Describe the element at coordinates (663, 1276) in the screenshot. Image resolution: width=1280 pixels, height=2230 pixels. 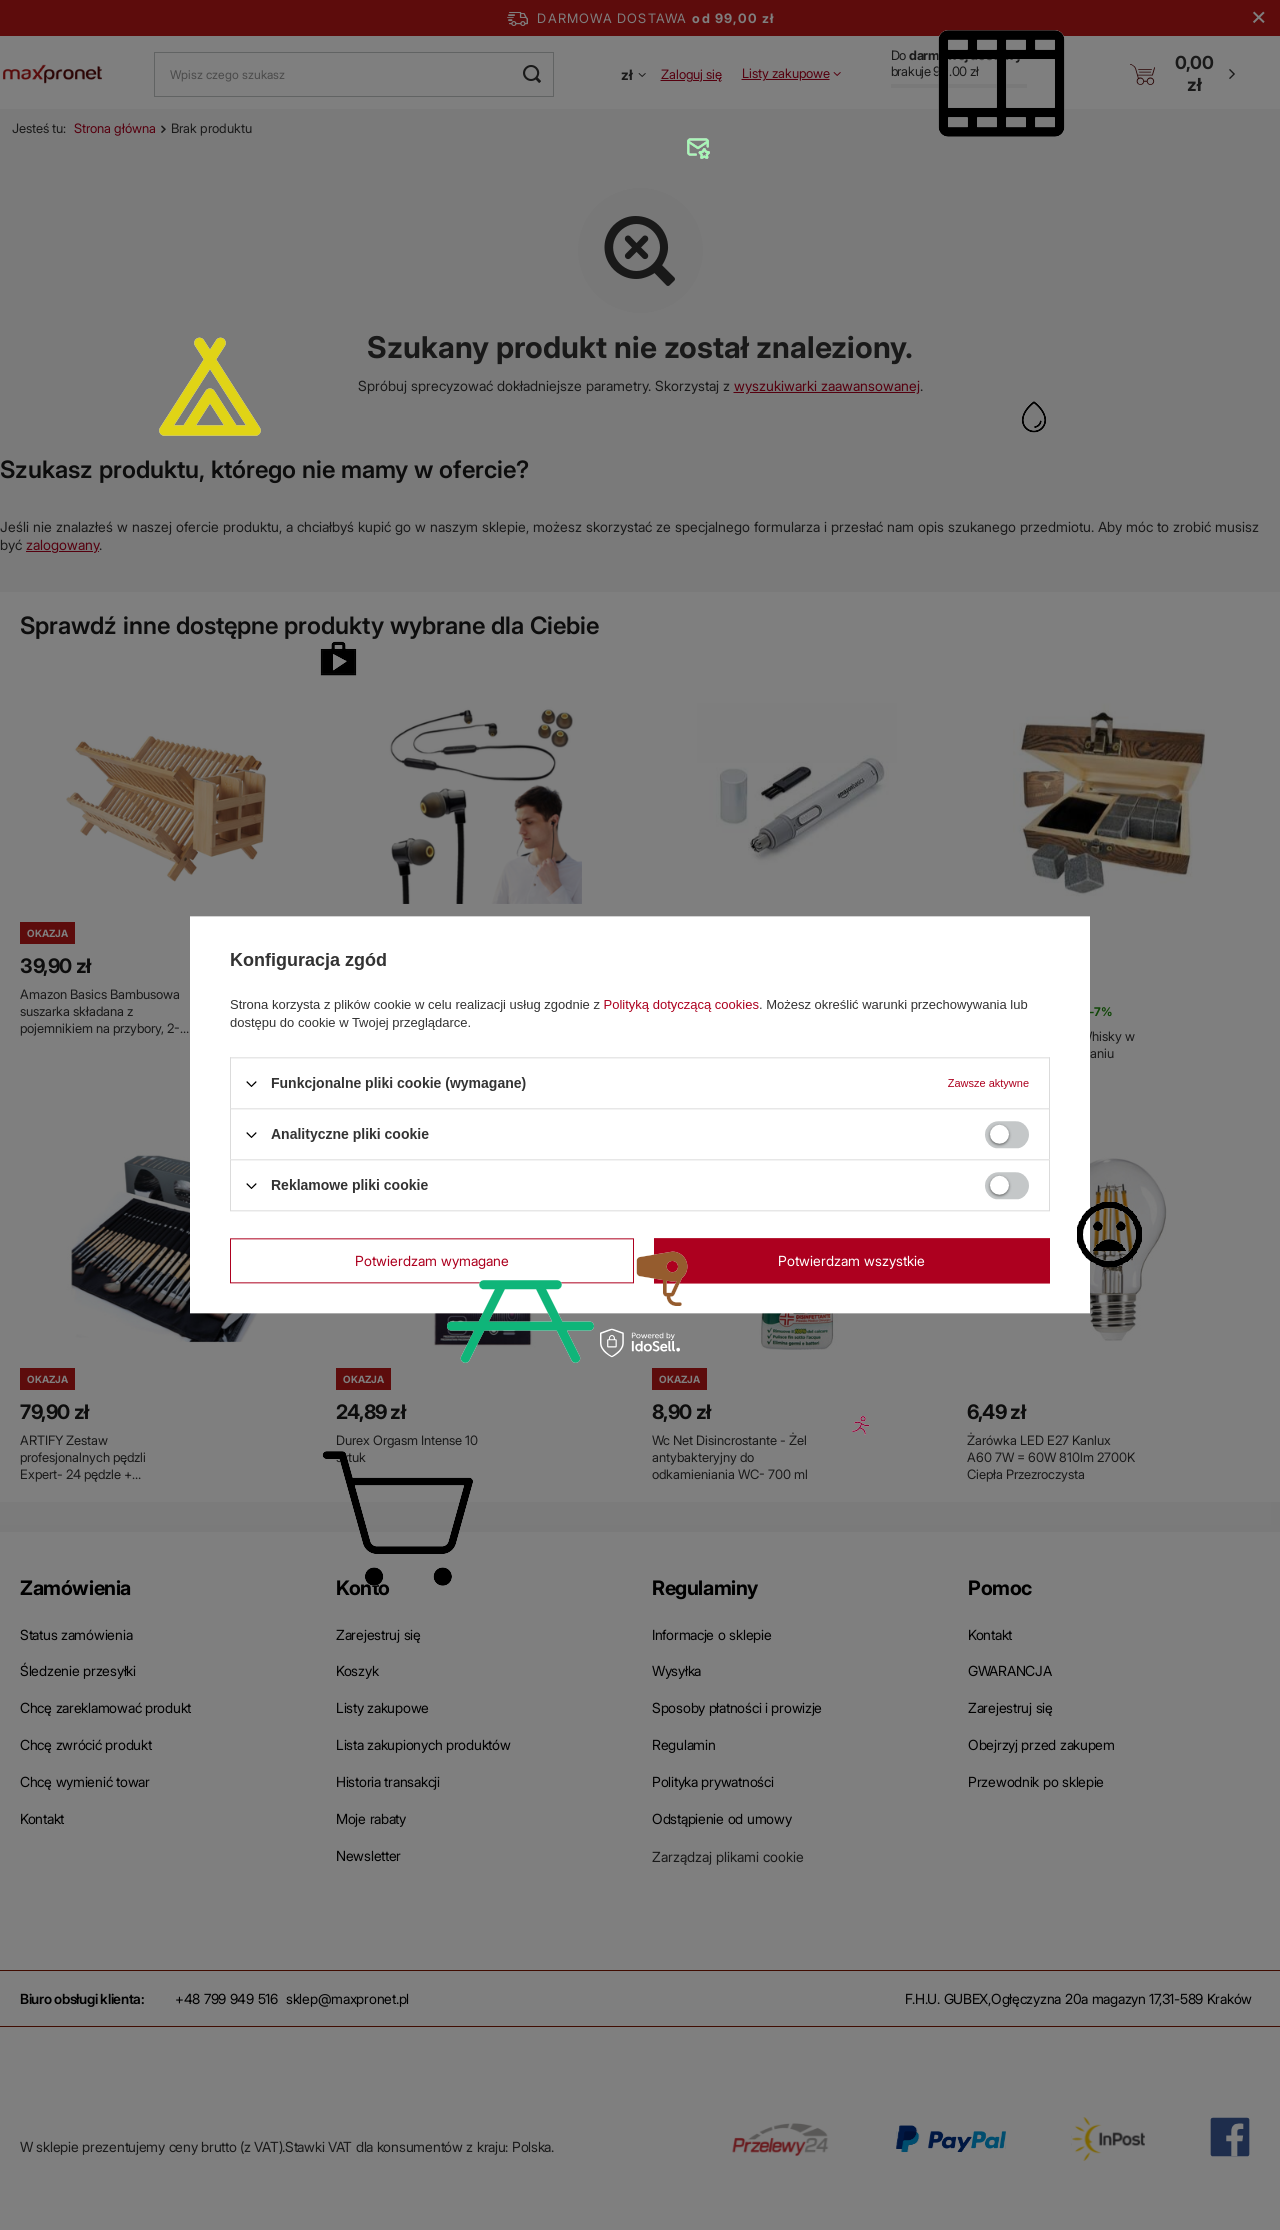
I see `access hair styling or beauty tools` at that location.